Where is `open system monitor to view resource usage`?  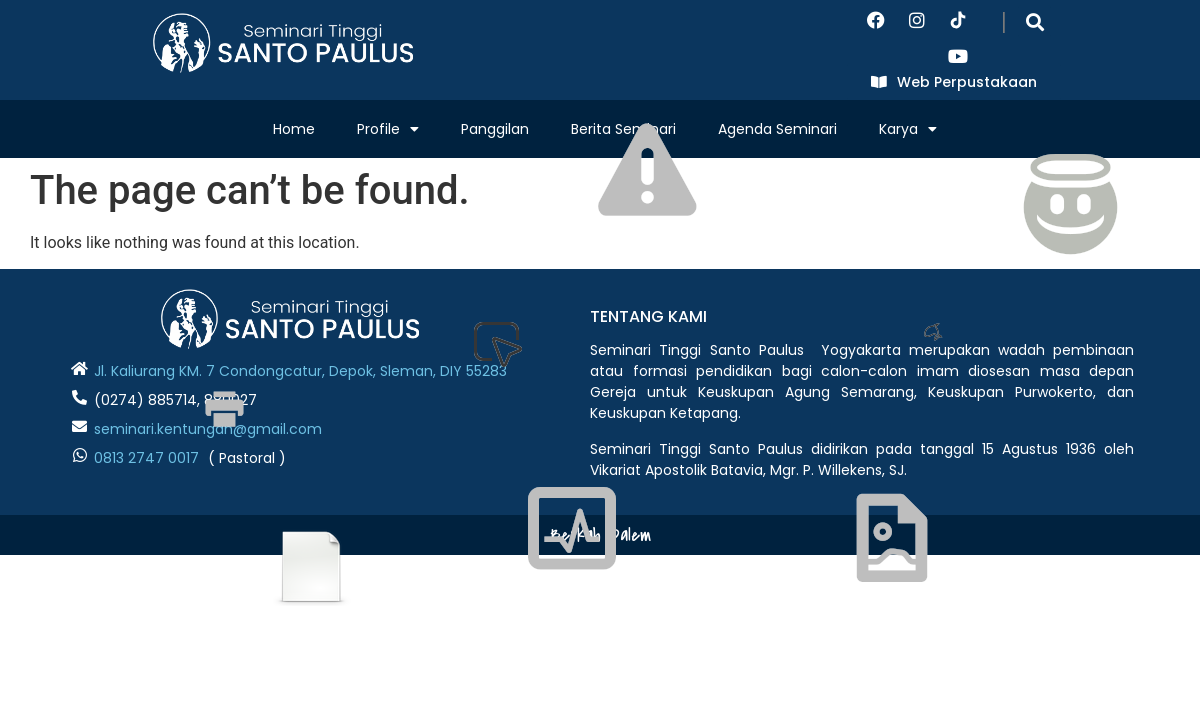
open system monitor to view resource usage is located at coordinates (572, 531).